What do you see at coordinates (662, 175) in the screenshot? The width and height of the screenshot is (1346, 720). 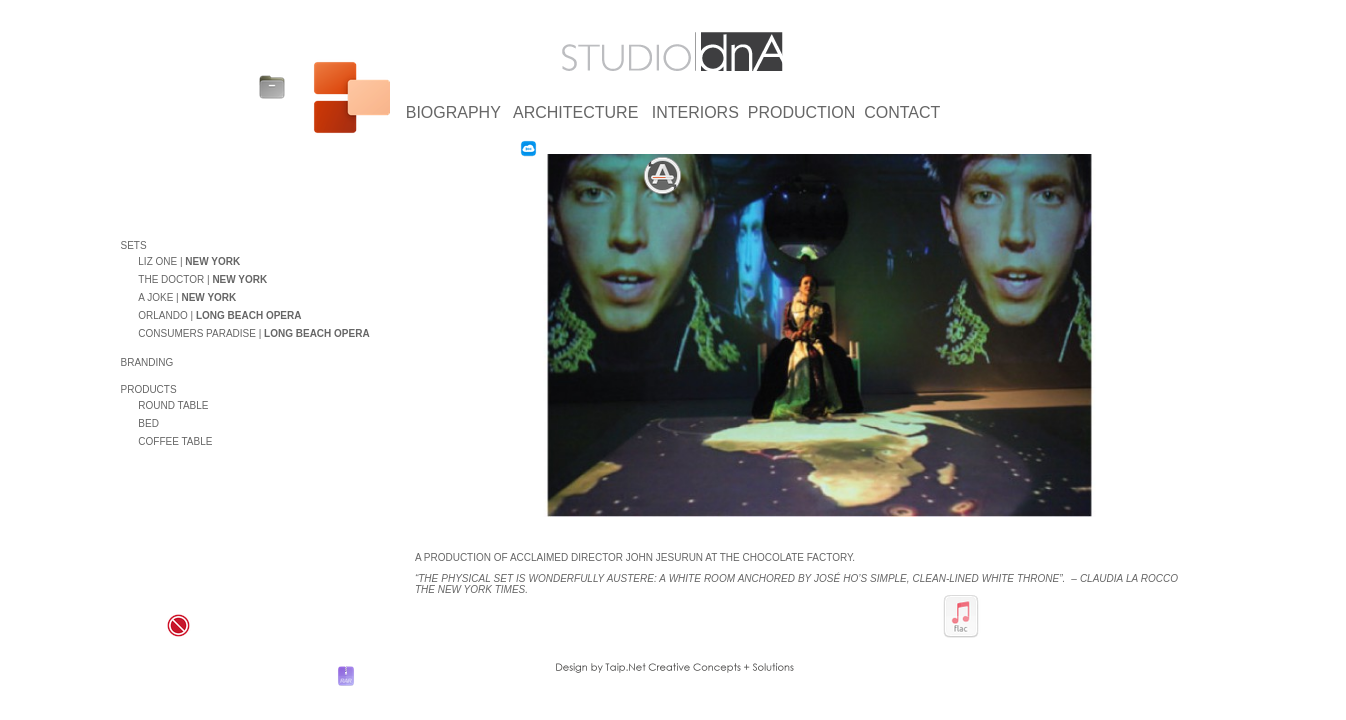 I see `open the system software update application` at bounding box center [662, 175].